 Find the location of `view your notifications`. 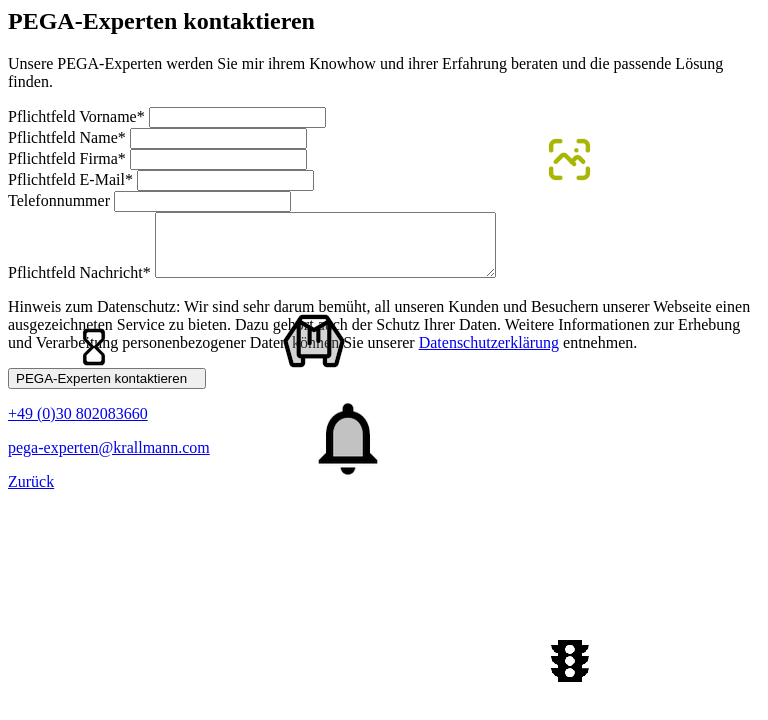

view your notifications is located at coordinates (348, 438).